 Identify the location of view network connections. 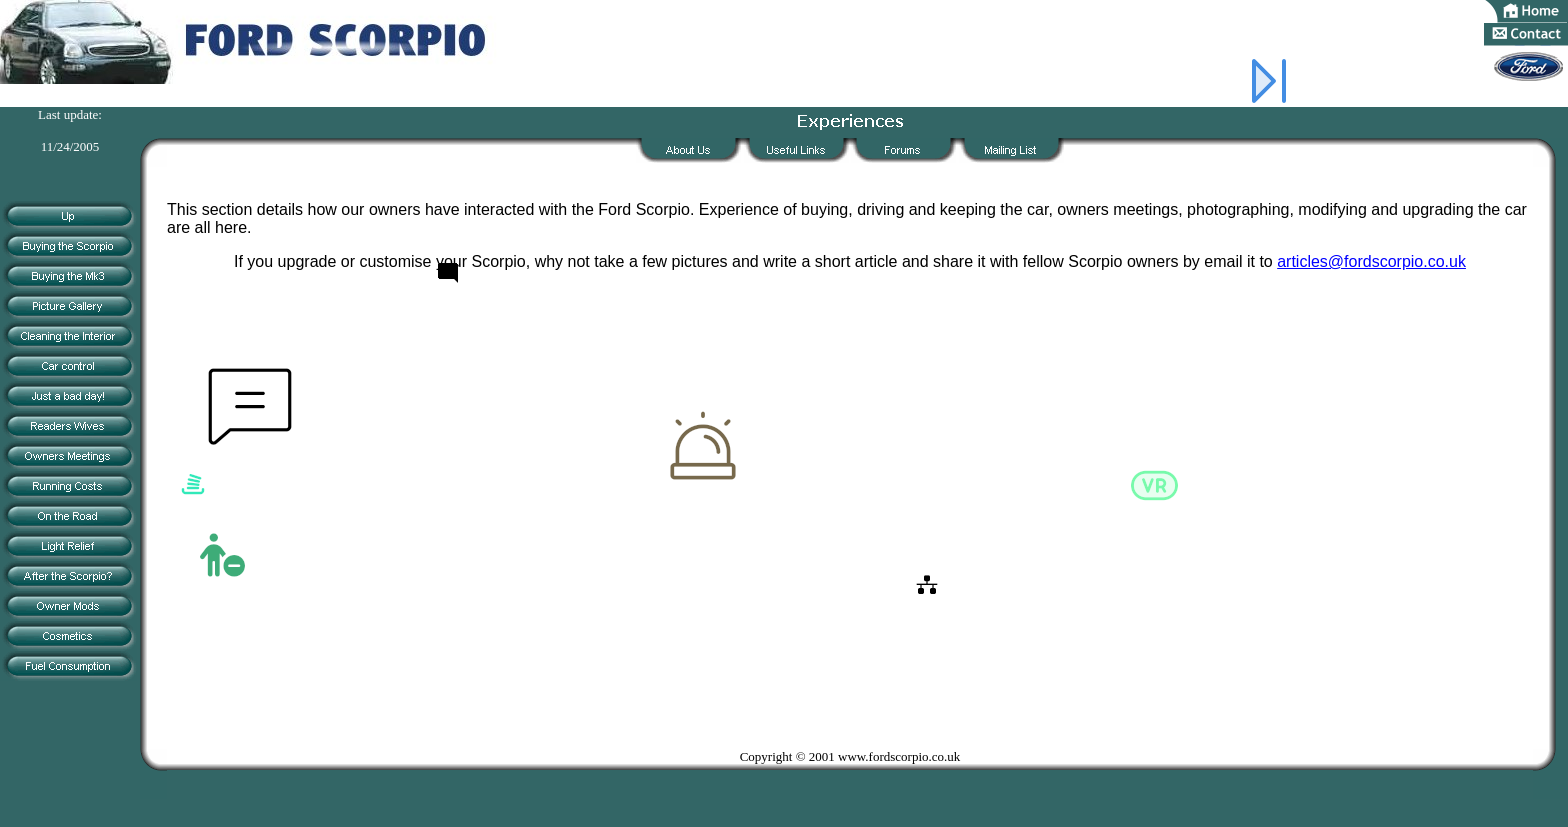
(927, 585).